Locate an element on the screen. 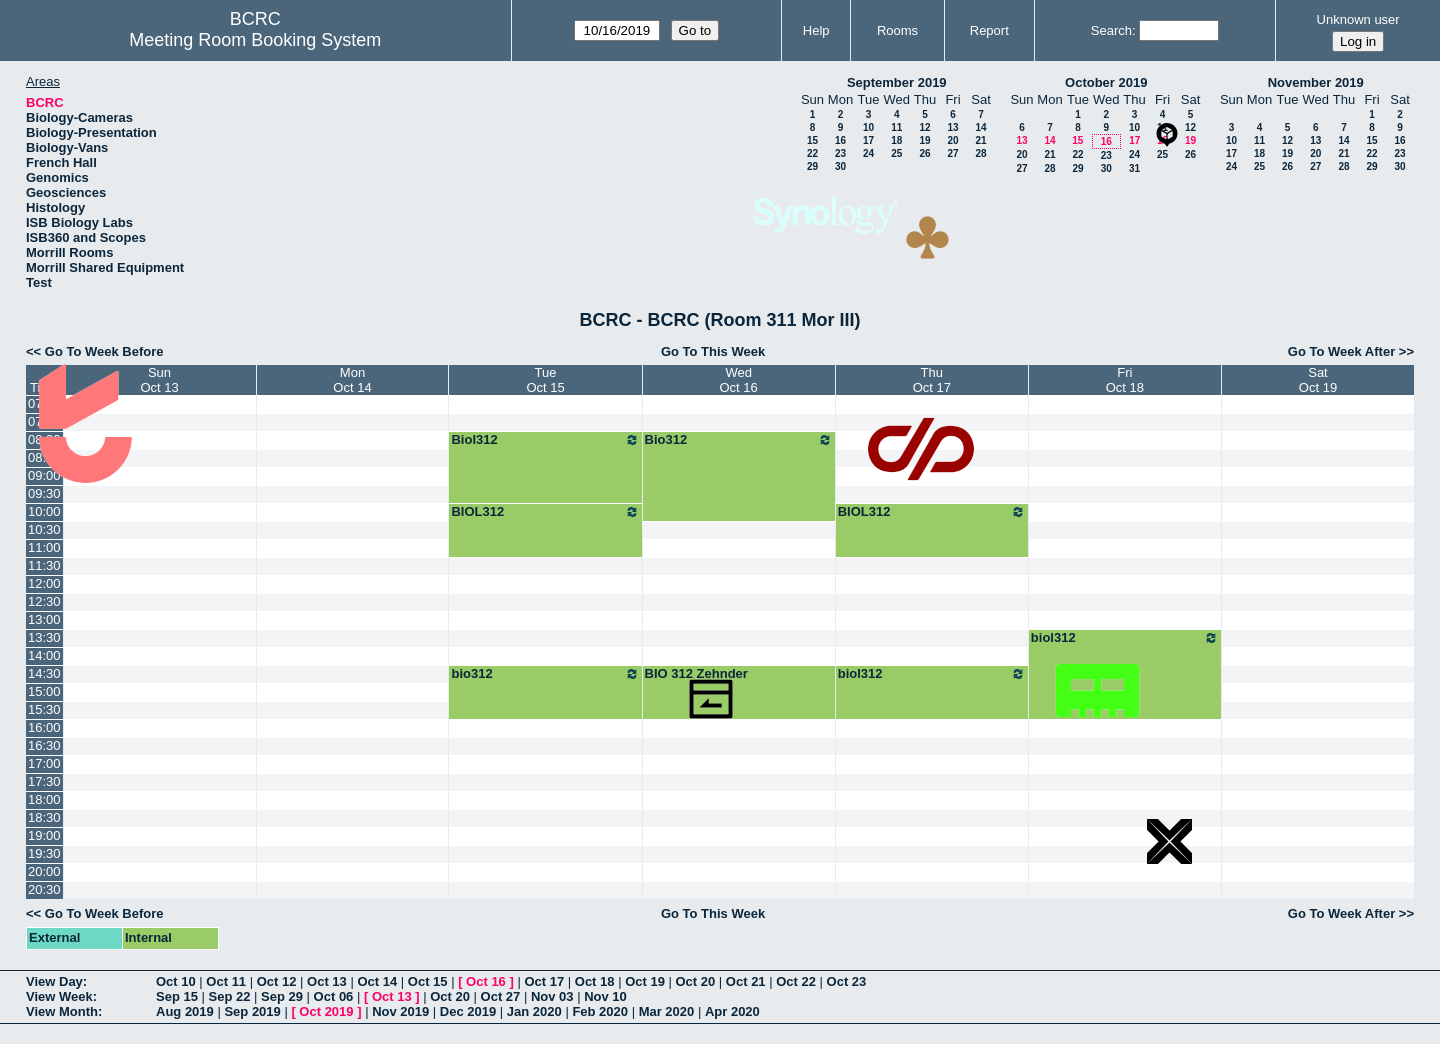  request a refund for a purchase is located at coordinates (711, 699).